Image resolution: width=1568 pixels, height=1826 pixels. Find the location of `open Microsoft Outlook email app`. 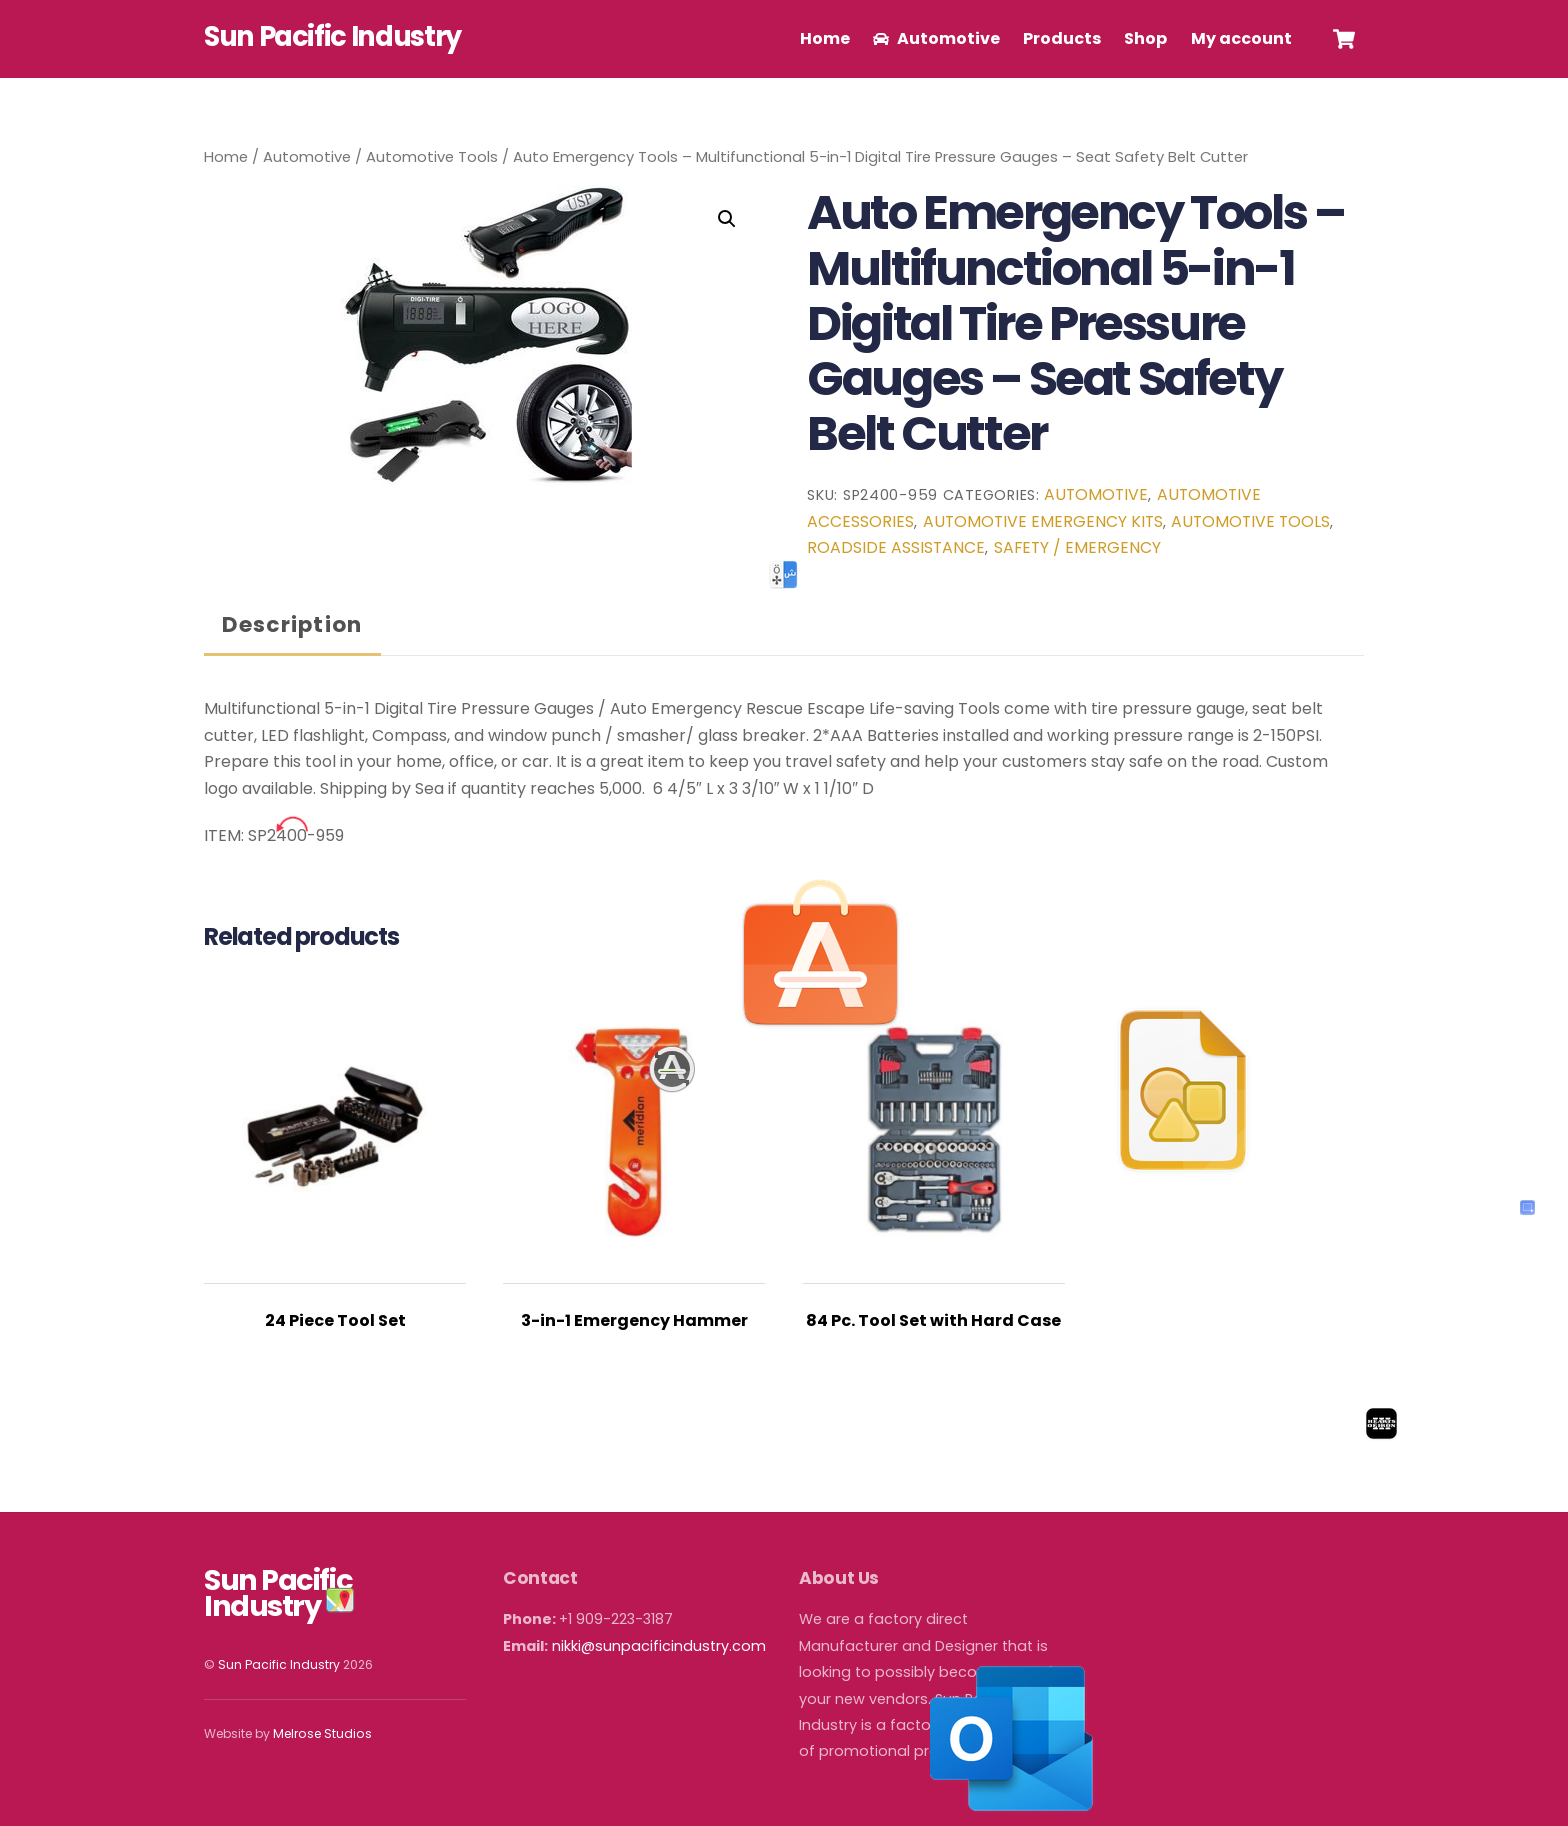

open Microsoft Outlook email app is located at coordinates (1012, 1738).